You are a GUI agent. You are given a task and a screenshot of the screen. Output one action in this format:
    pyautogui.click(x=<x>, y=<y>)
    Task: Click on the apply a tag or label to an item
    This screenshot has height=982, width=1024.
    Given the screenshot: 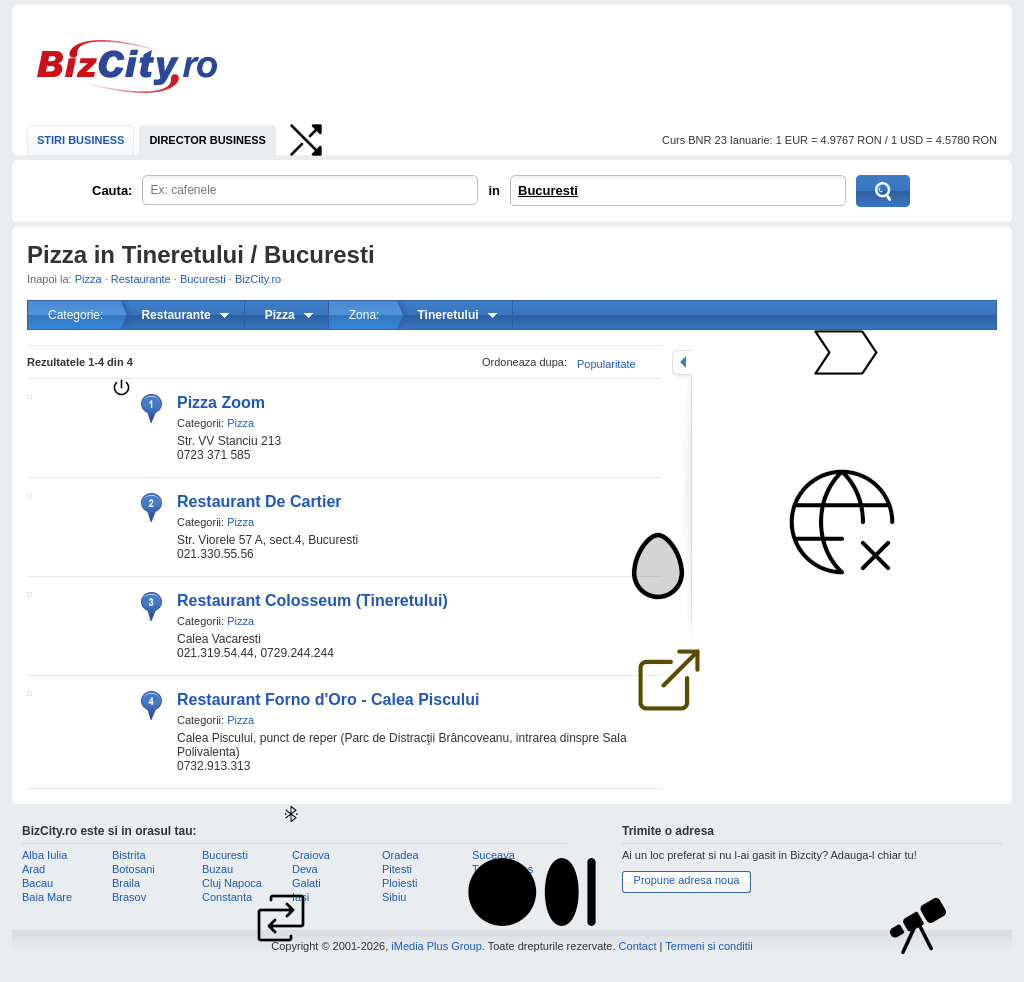 What is the action you would take?
    pyautogui.click(x=843, y=352)
    